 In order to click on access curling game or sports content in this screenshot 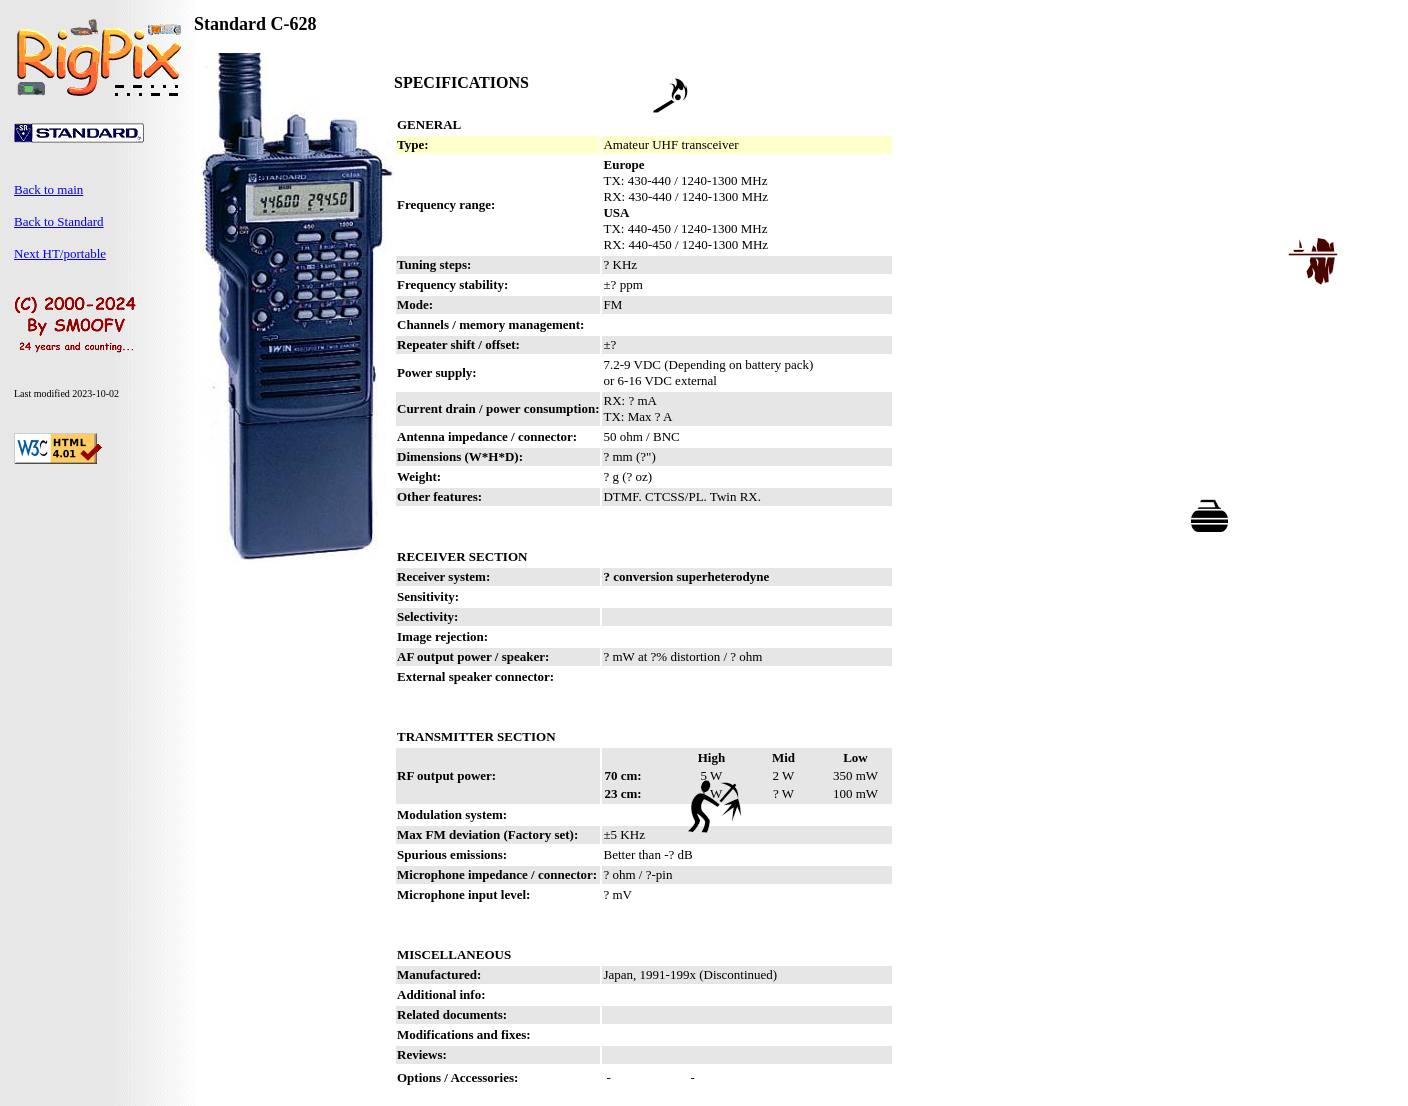, I will do `click(1209, 513)`.